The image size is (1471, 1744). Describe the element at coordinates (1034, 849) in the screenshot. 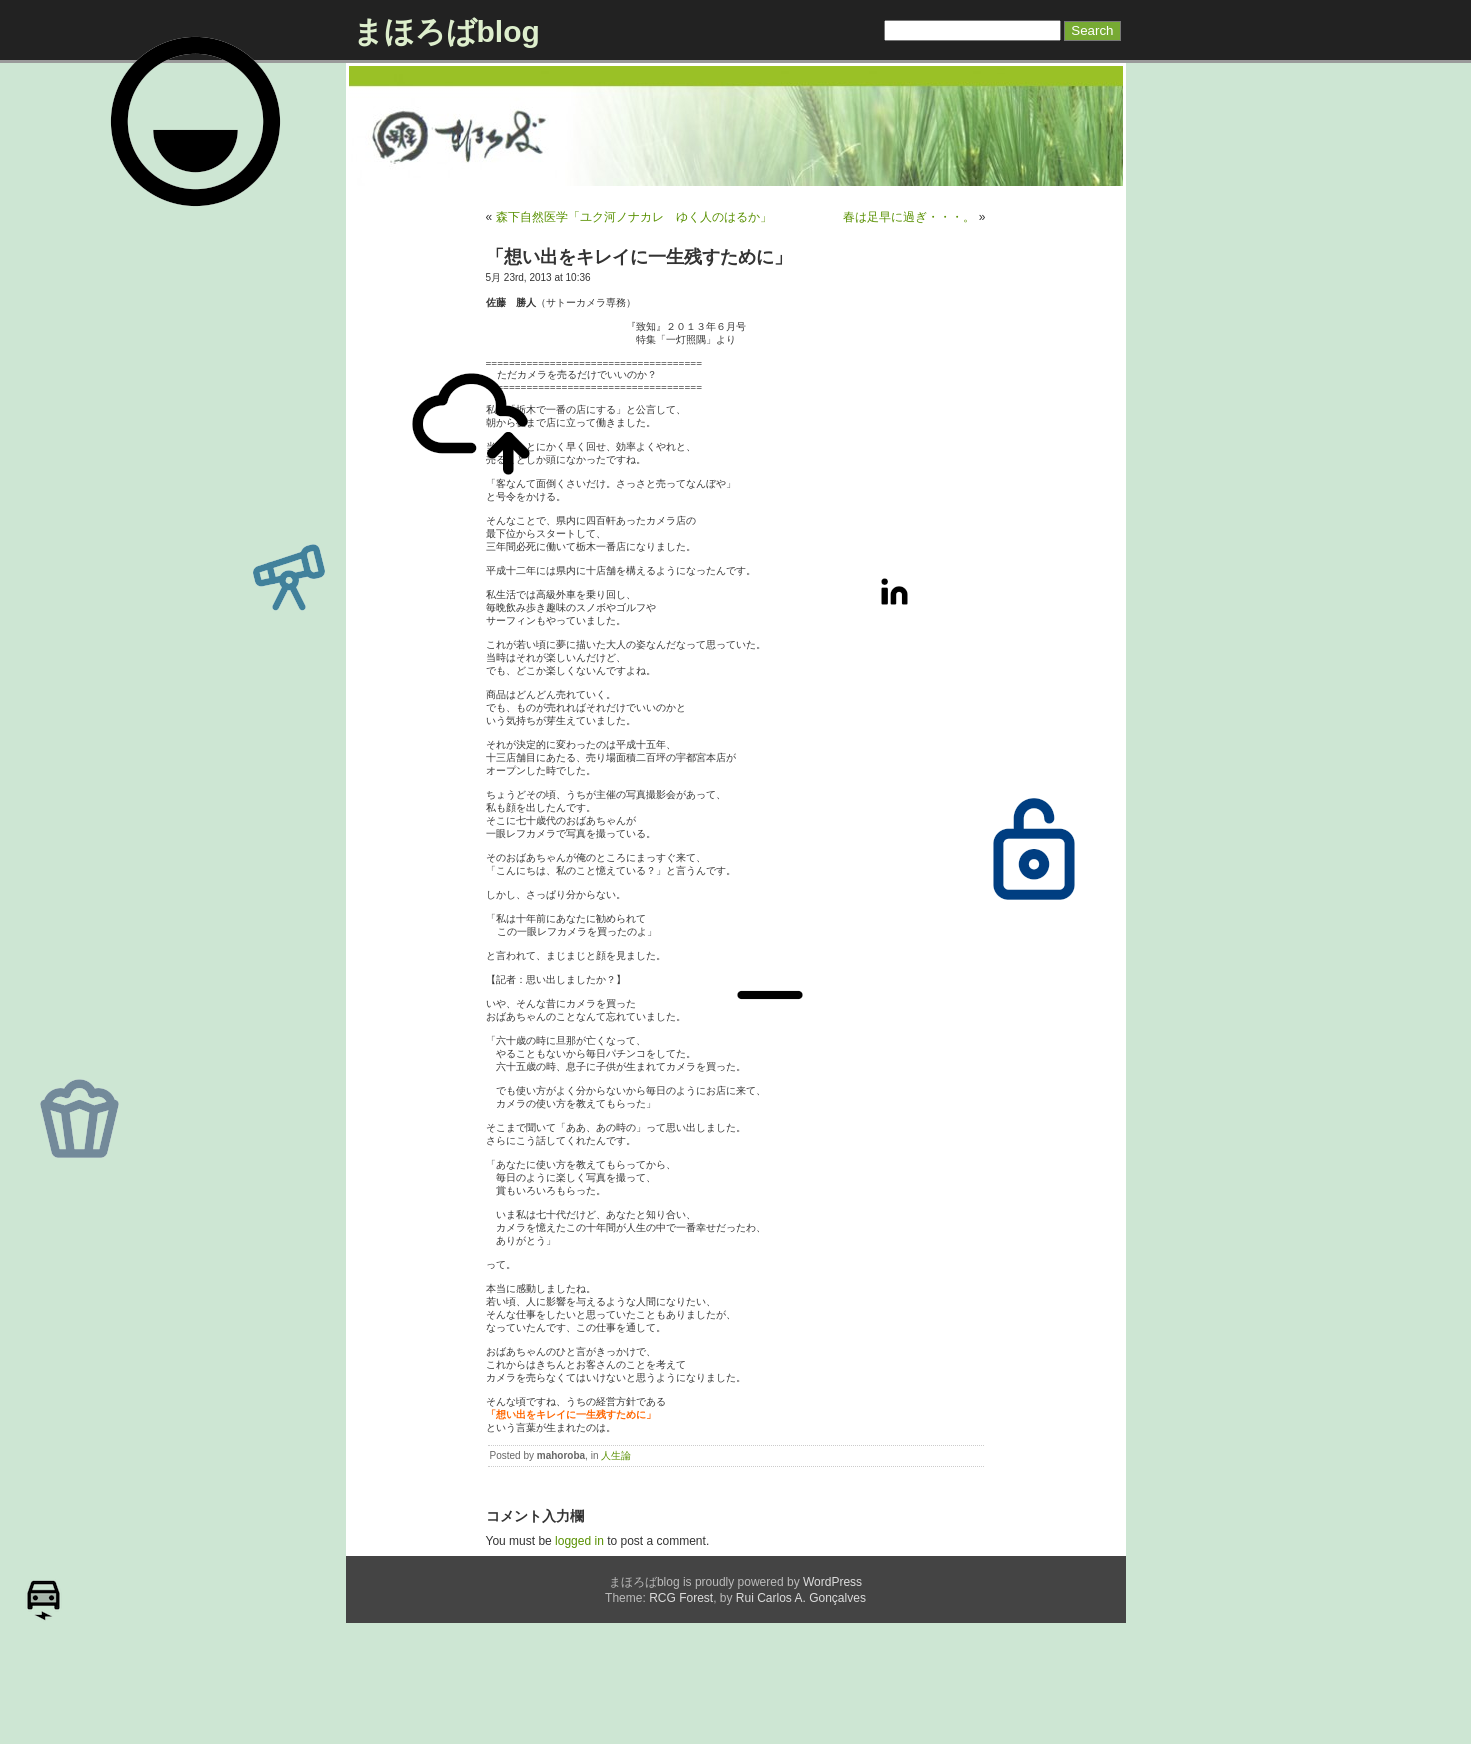

I see `unlock a secured item or account` at that location.